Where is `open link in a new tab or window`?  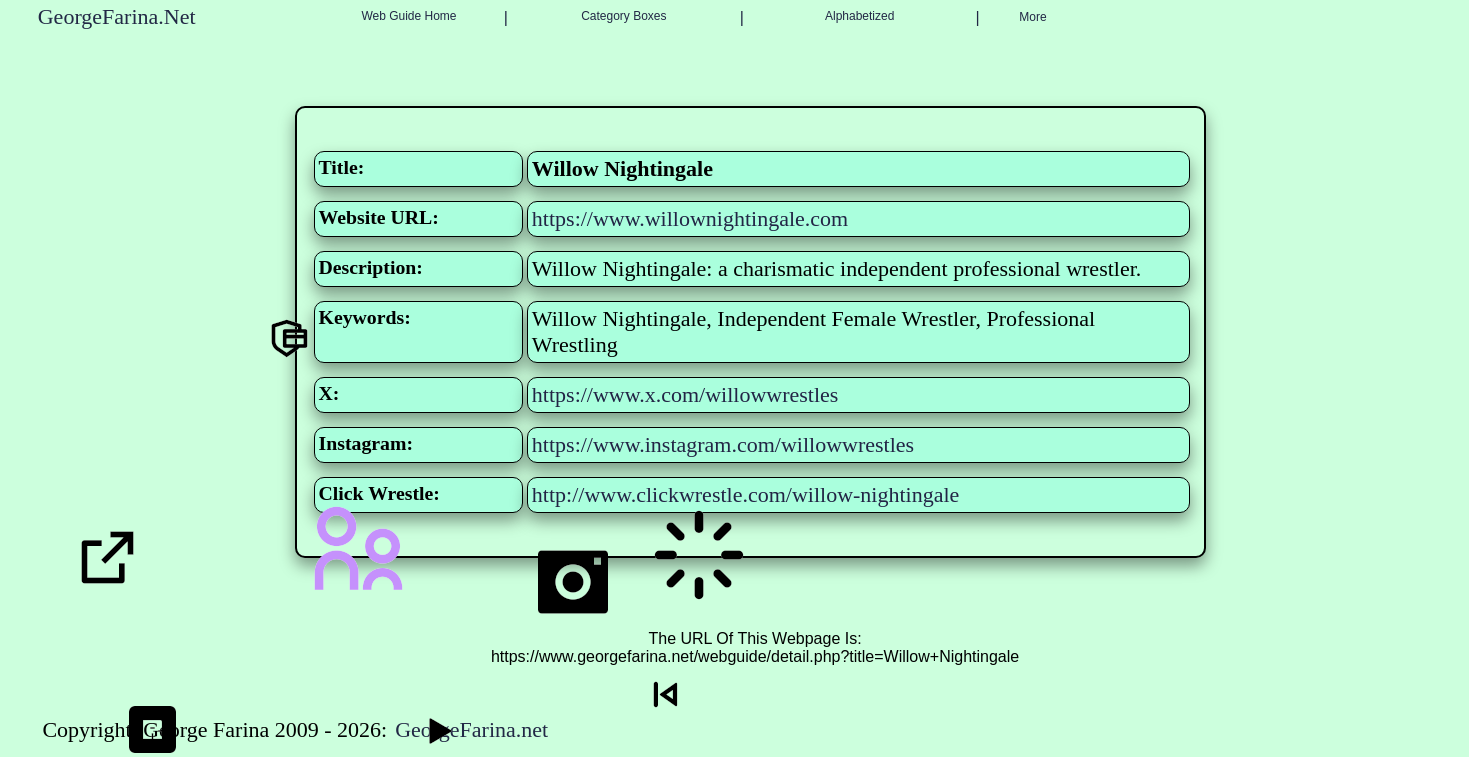 open link in a new tab or window is located at coordinates (107, 557).